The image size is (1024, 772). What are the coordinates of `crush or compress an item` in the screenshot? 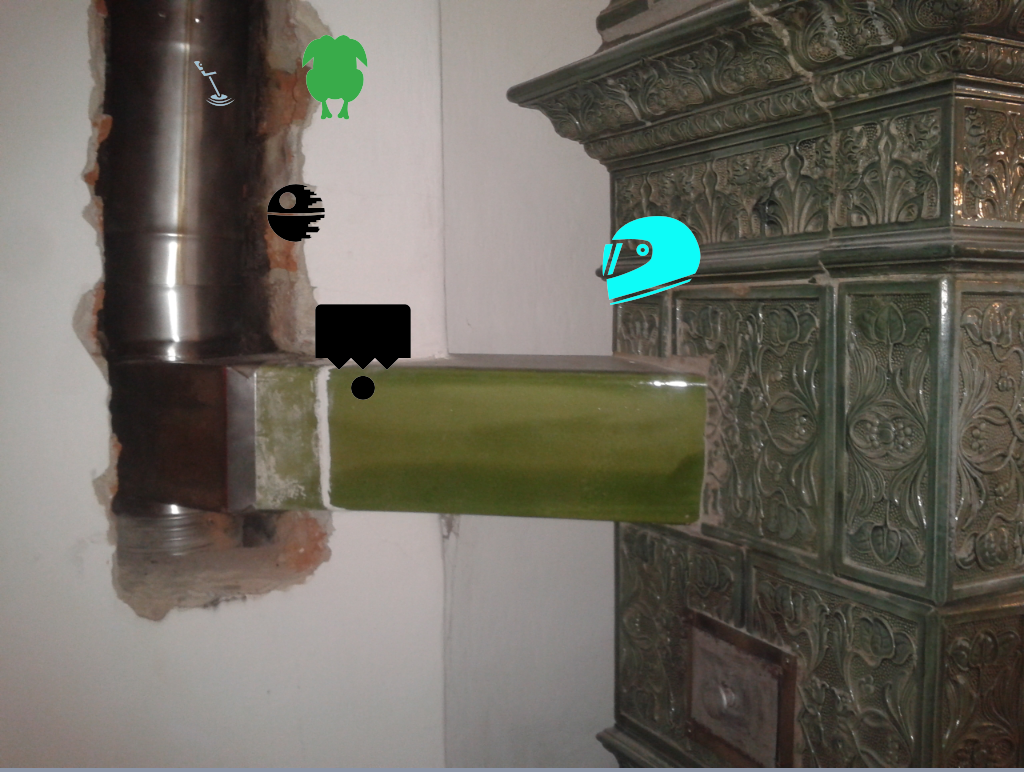 It's located at (363, 352).